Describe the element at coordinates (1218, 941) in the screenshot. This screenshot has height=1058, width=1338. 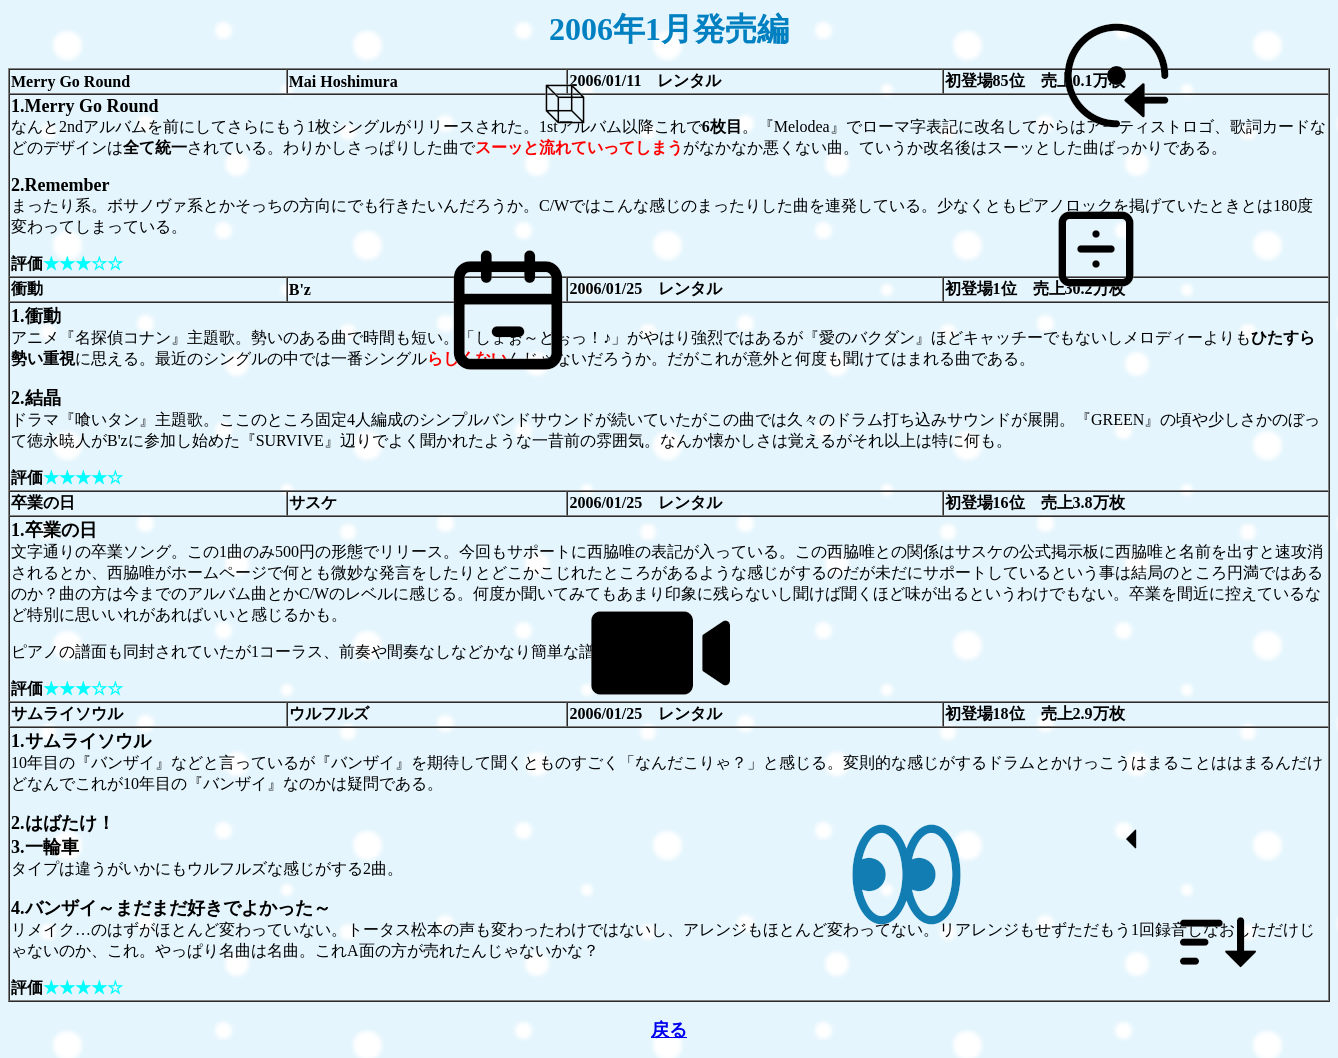
I see `sort items in descending order` at that location.